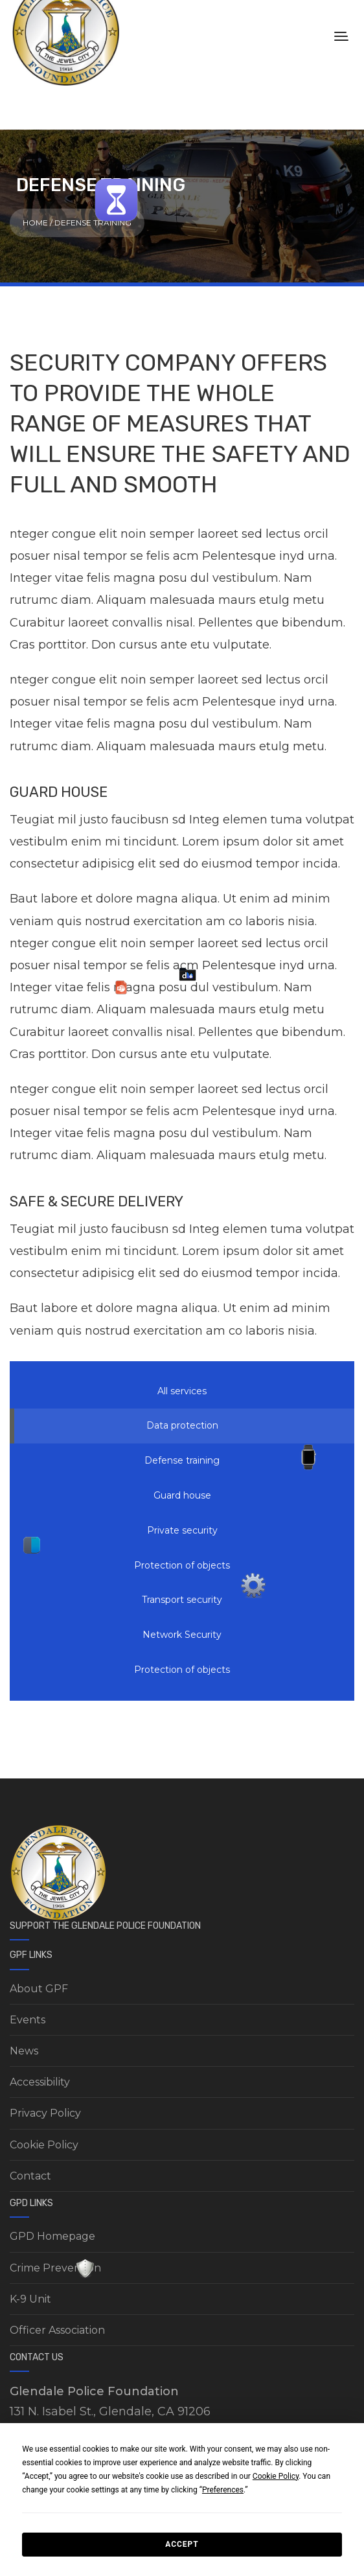 The width and height of the screenshot is (364, 2576). Describe the element at coordinates (121, 987) in the screenshot. I see `powerpoint slideshow file` at that location.